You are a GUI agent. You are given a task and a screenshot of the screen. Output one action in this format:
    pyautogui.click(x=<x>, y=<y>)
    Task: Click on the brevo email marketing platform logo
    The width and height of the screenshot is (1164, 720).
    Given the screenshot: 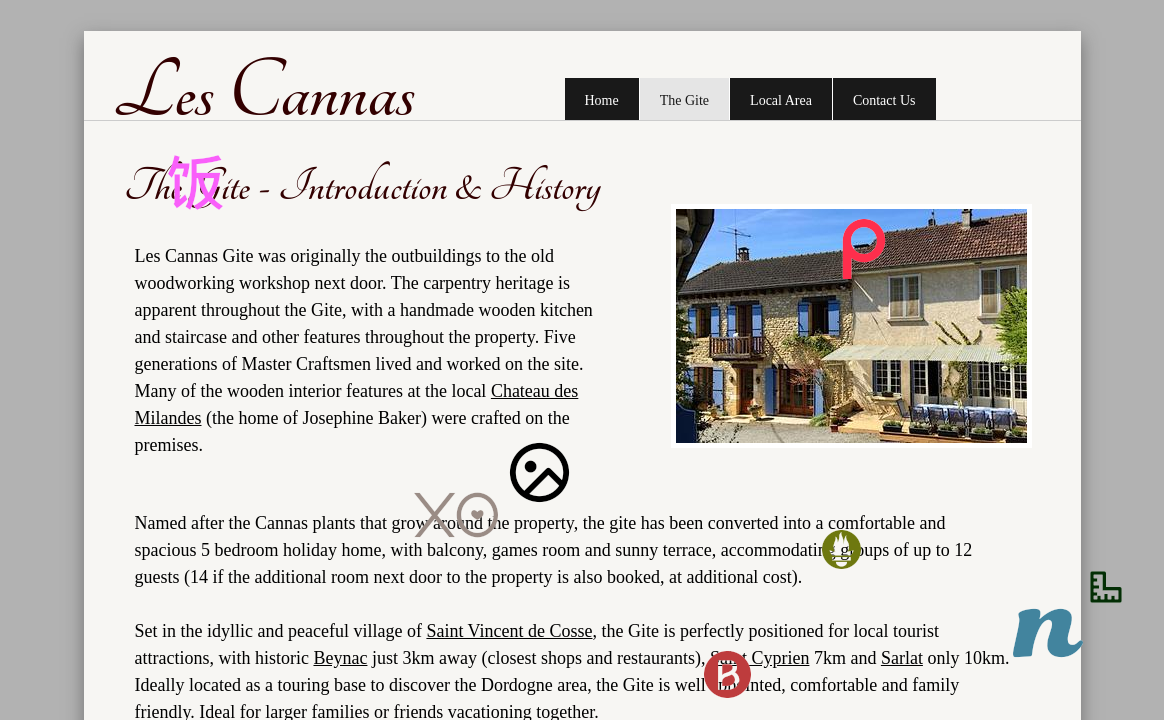 What is the action you would take?
    pyautogui.click(x=727, y=674)
    